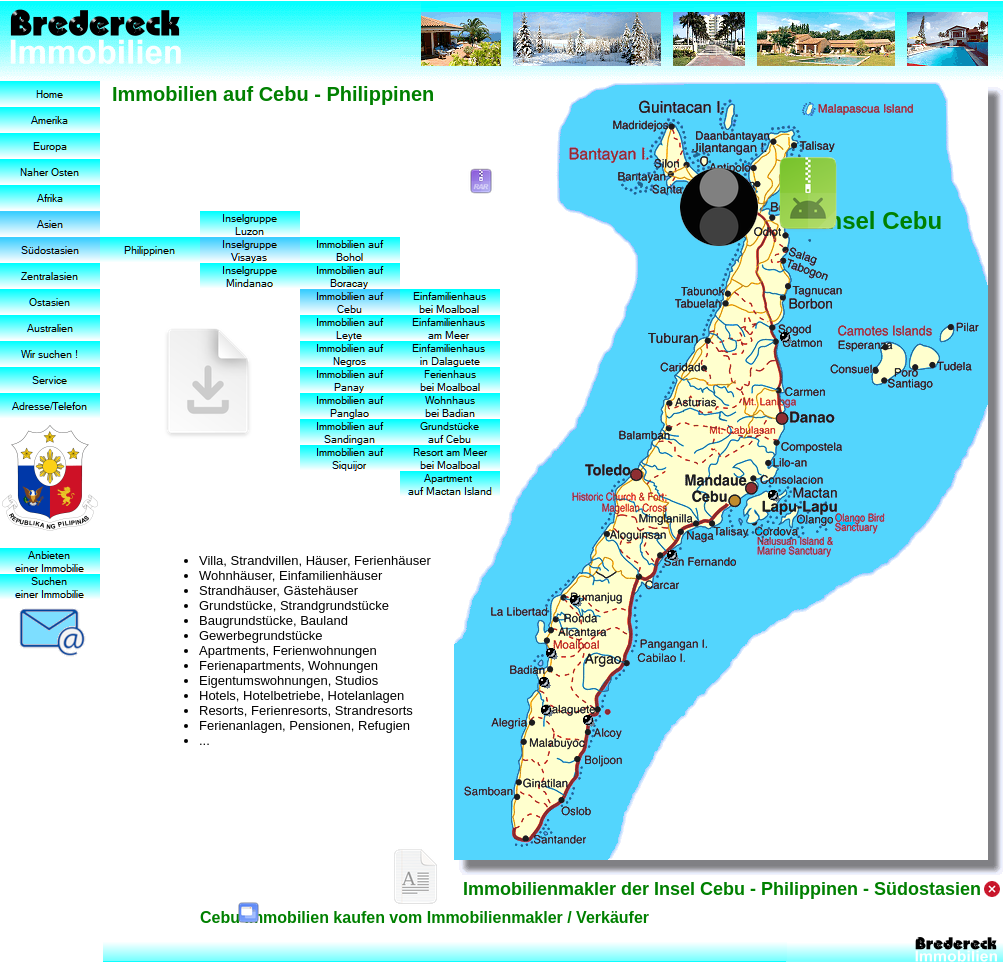 The width and height of the screenshot is (1003, 962). Describe the element at coordinates (992, 889) in the screenshot. I see `dismiss or cancel a dialog` at that location.